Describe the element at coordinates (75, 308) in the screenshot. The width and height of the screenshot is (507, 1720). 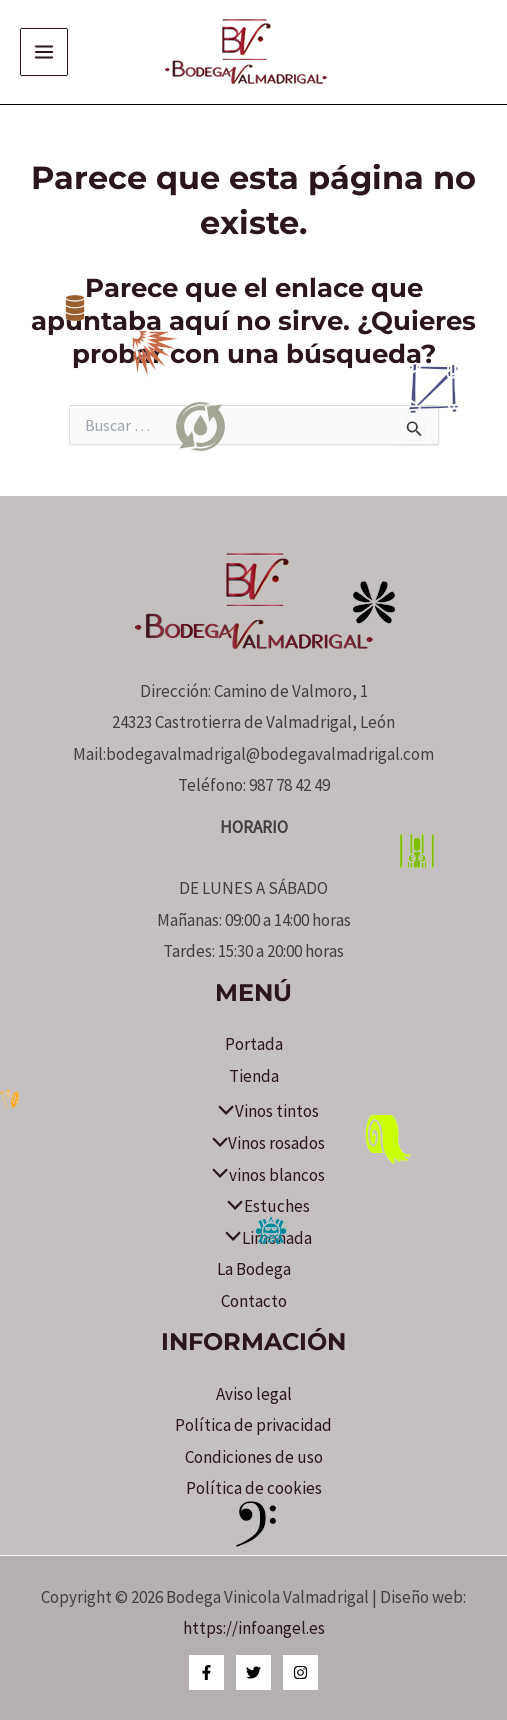
I see `access database storage` at that location.